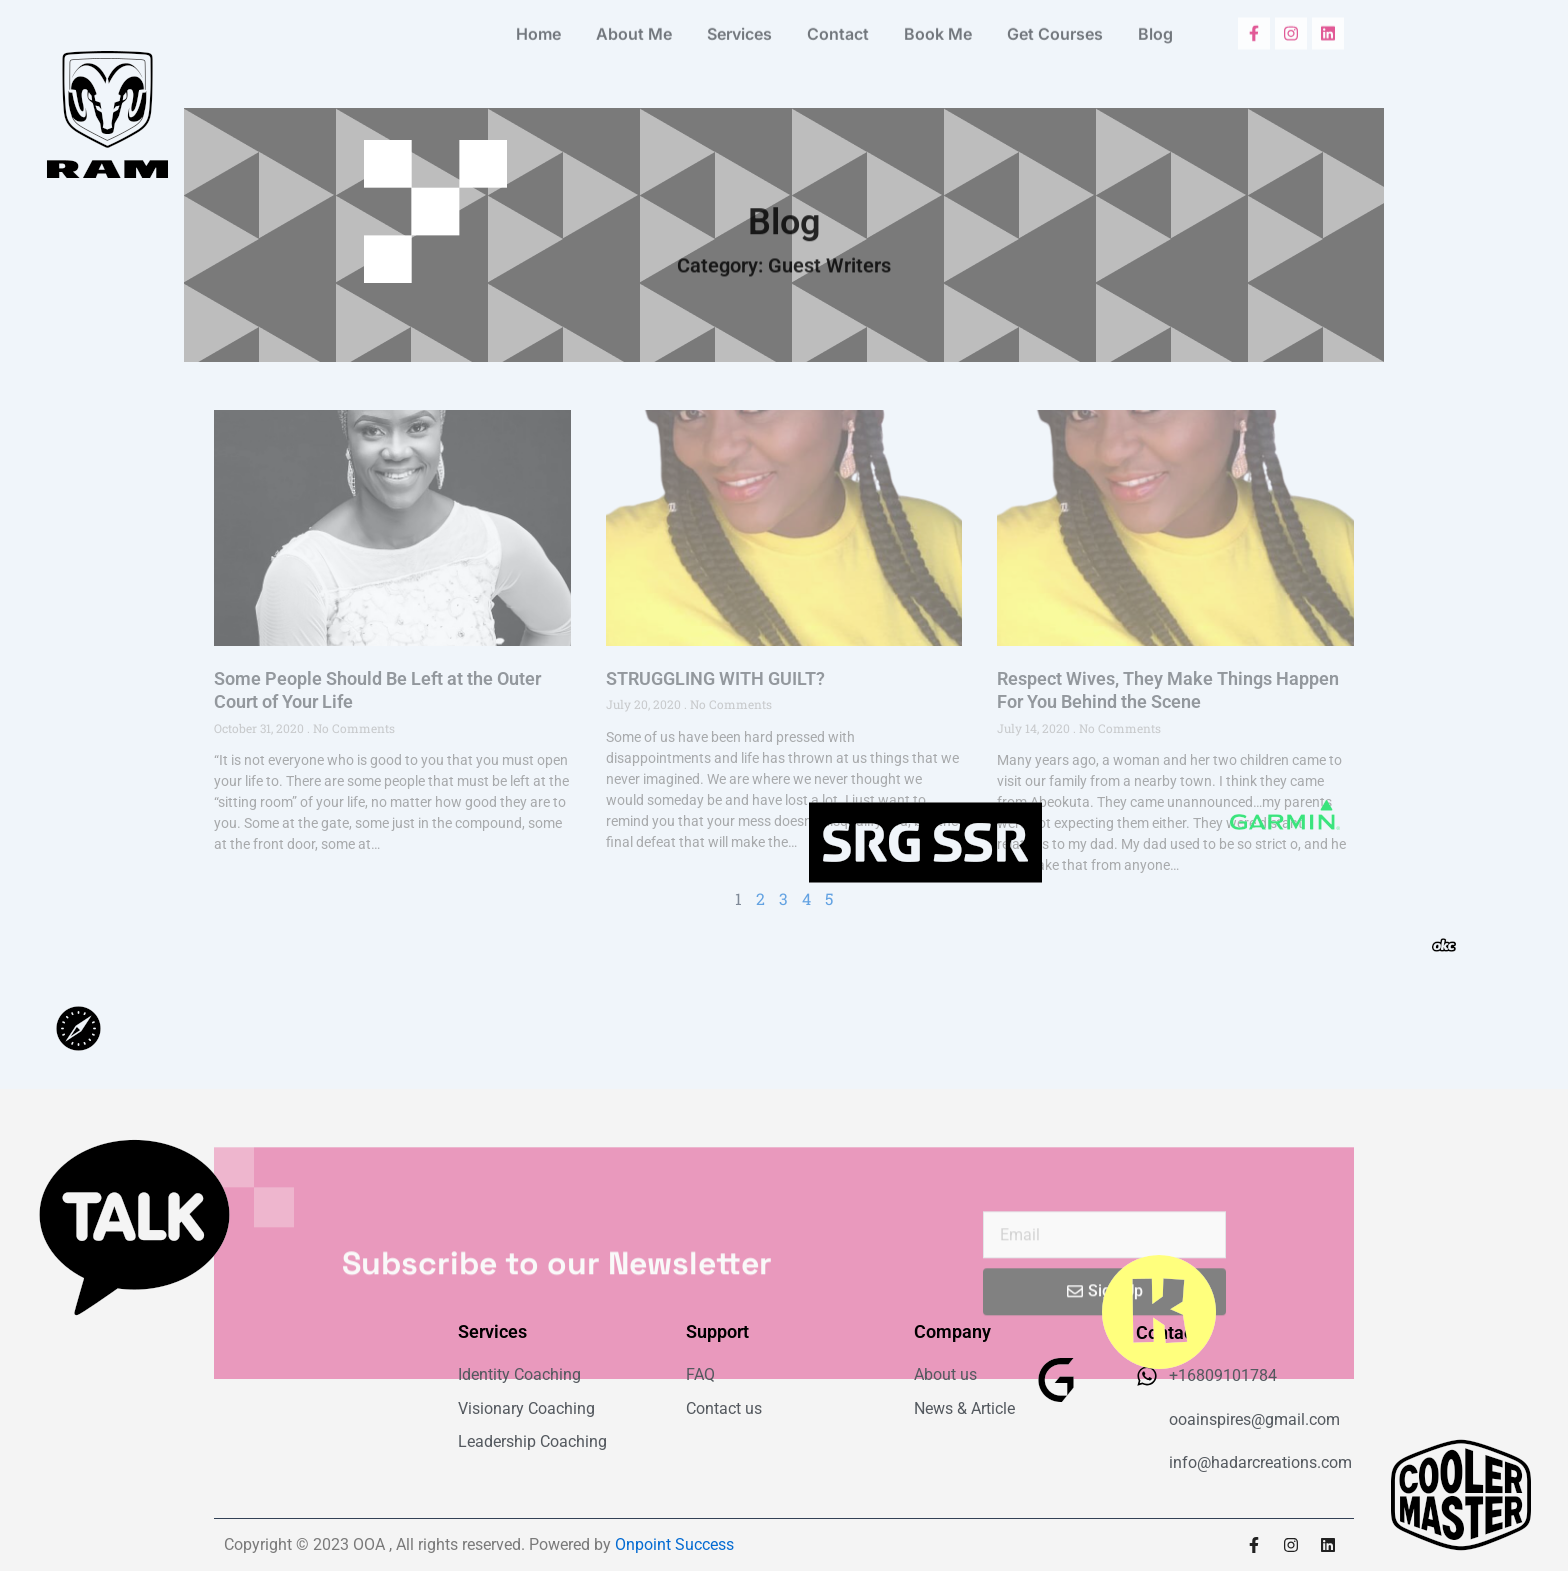 This screenshot has height=1571, width=1568. What do you see at coordinates (1285, 815) in the screenshot?
I see `garmin app or service branding` at bounding box center [1285, 815].